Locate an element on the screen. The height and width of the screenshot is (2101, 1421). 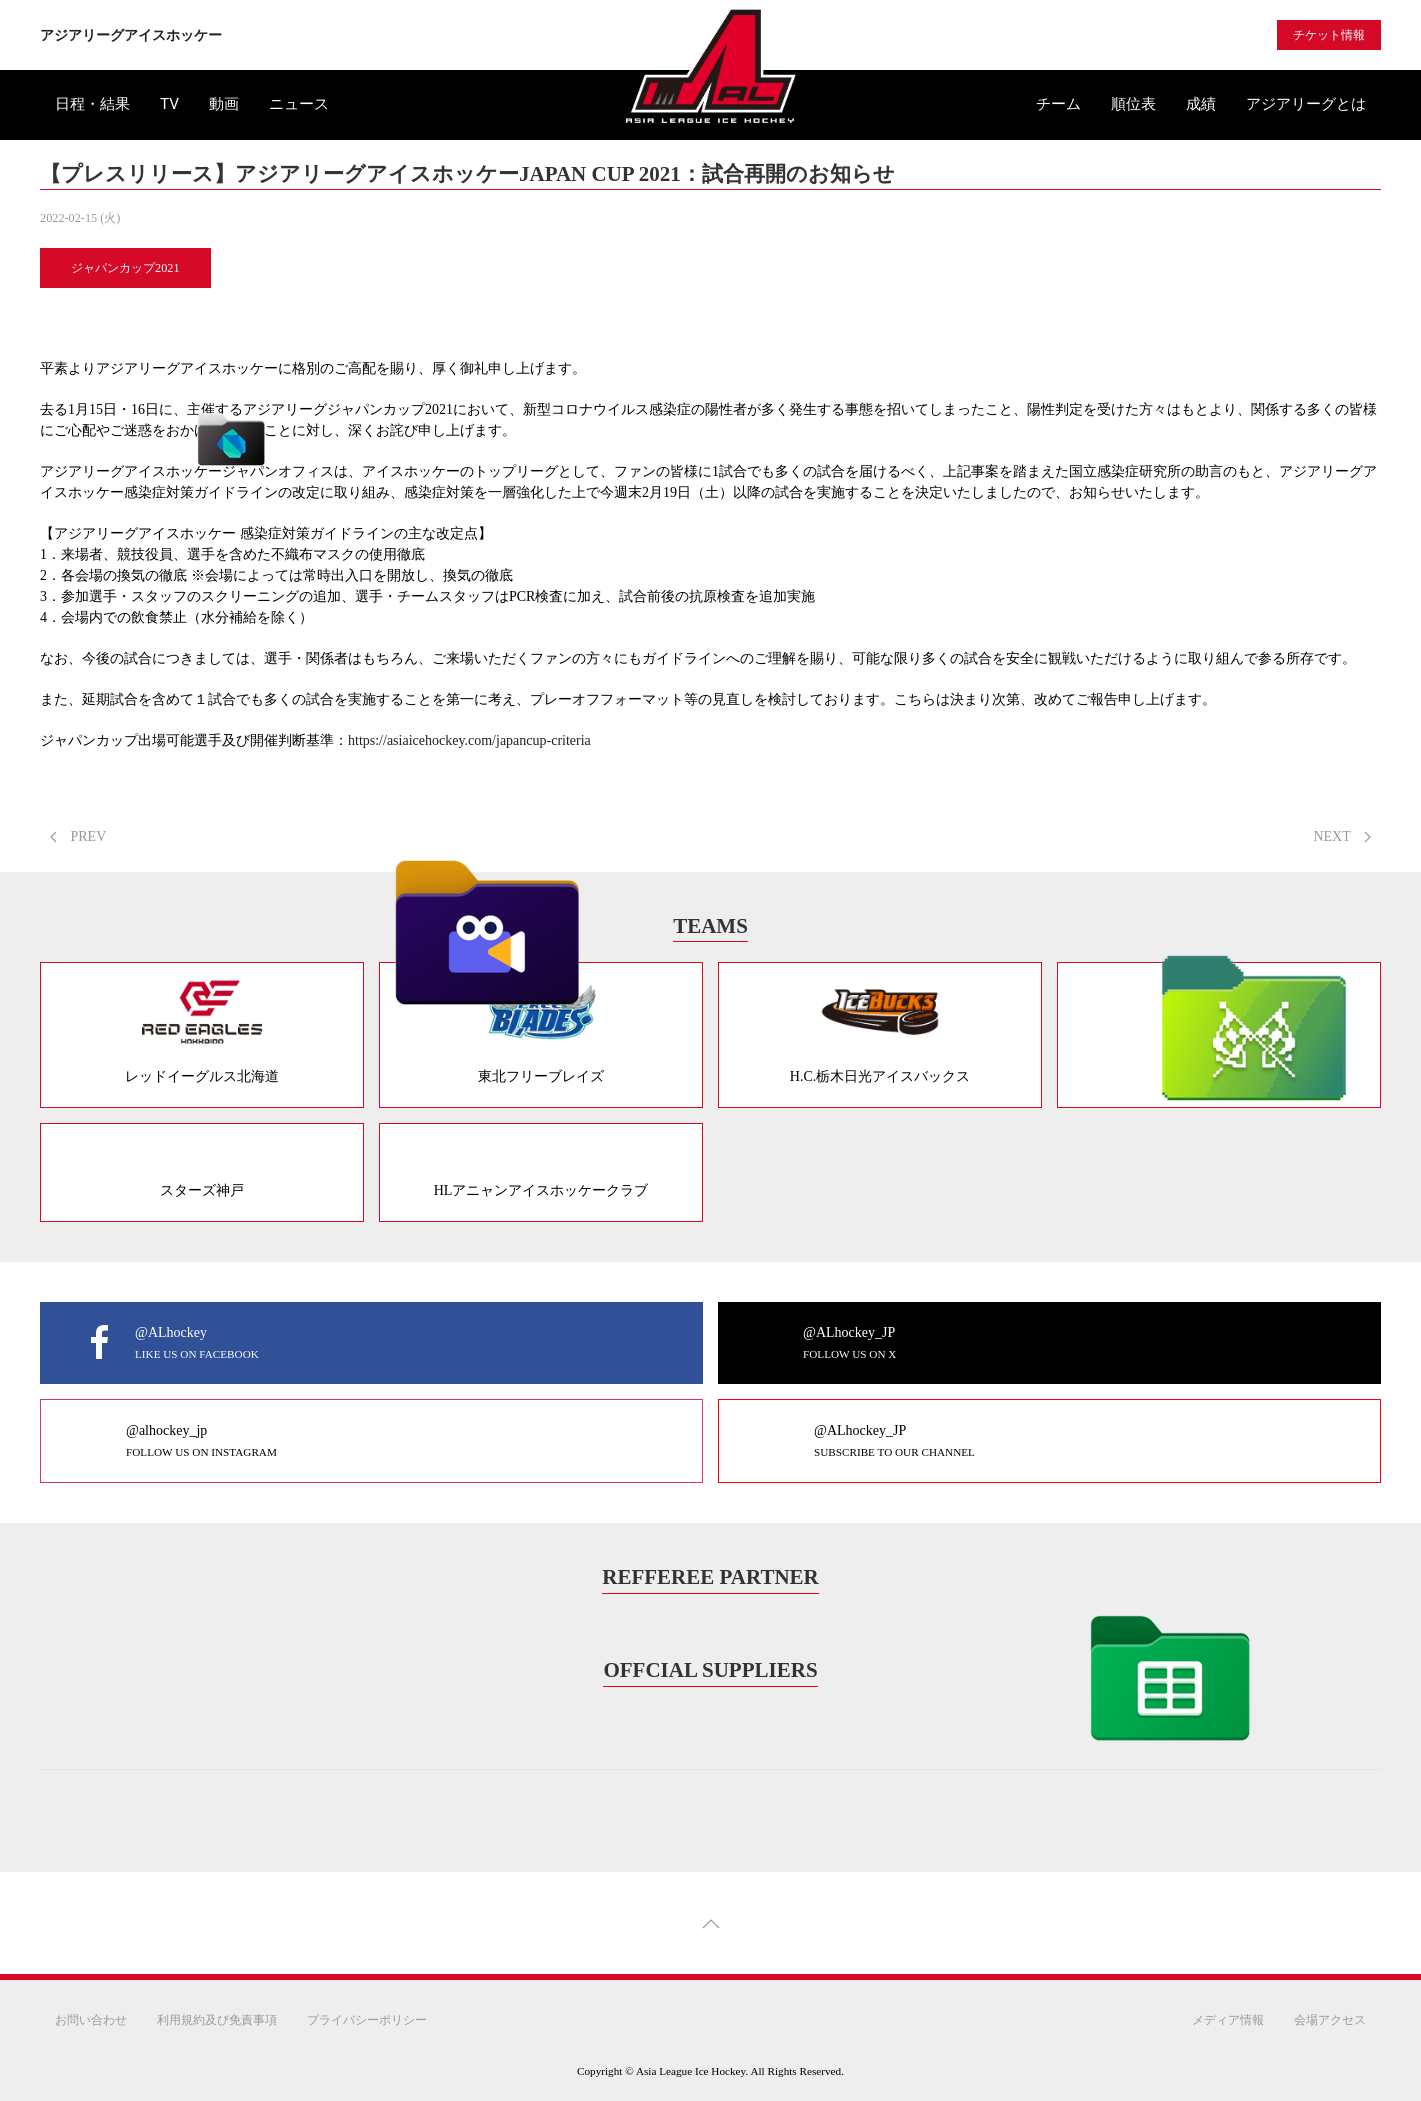
open game jolt downloads folder is located at coordinates (1254, 1033).